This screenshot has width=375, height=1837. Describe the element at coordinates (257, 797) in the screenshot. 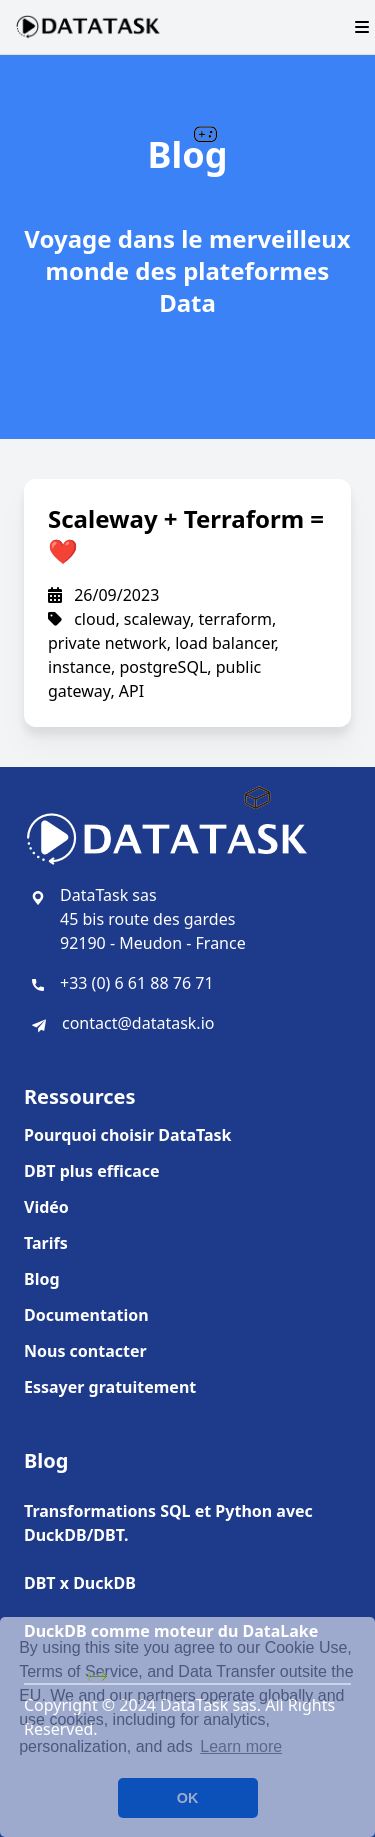

I see `represents a field or property in code structure` at that location.